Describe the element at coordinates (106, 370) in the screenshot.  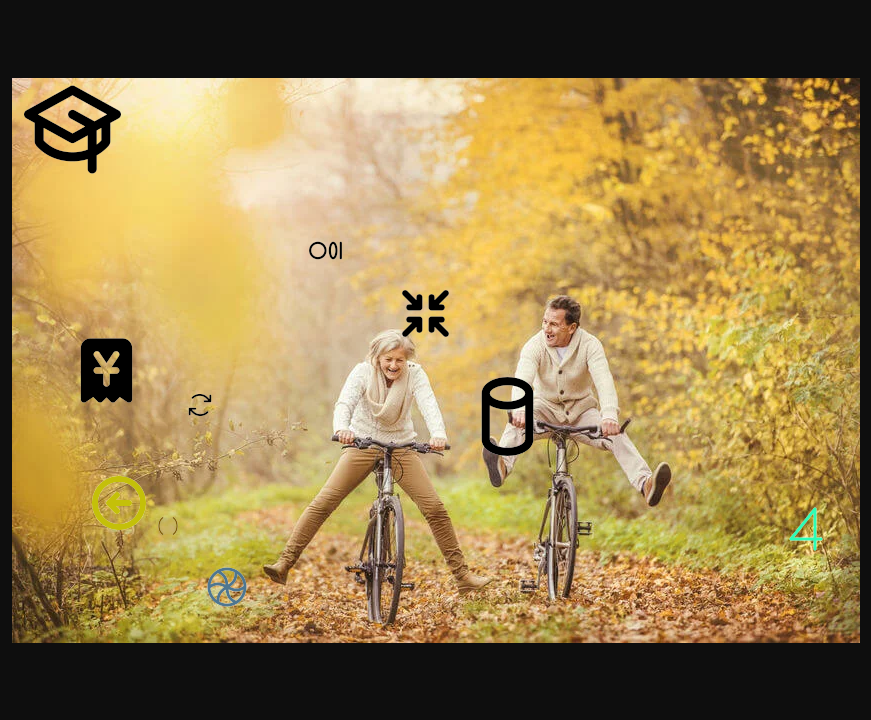
I see `view receipt or transaction in yuan currency` at that location.